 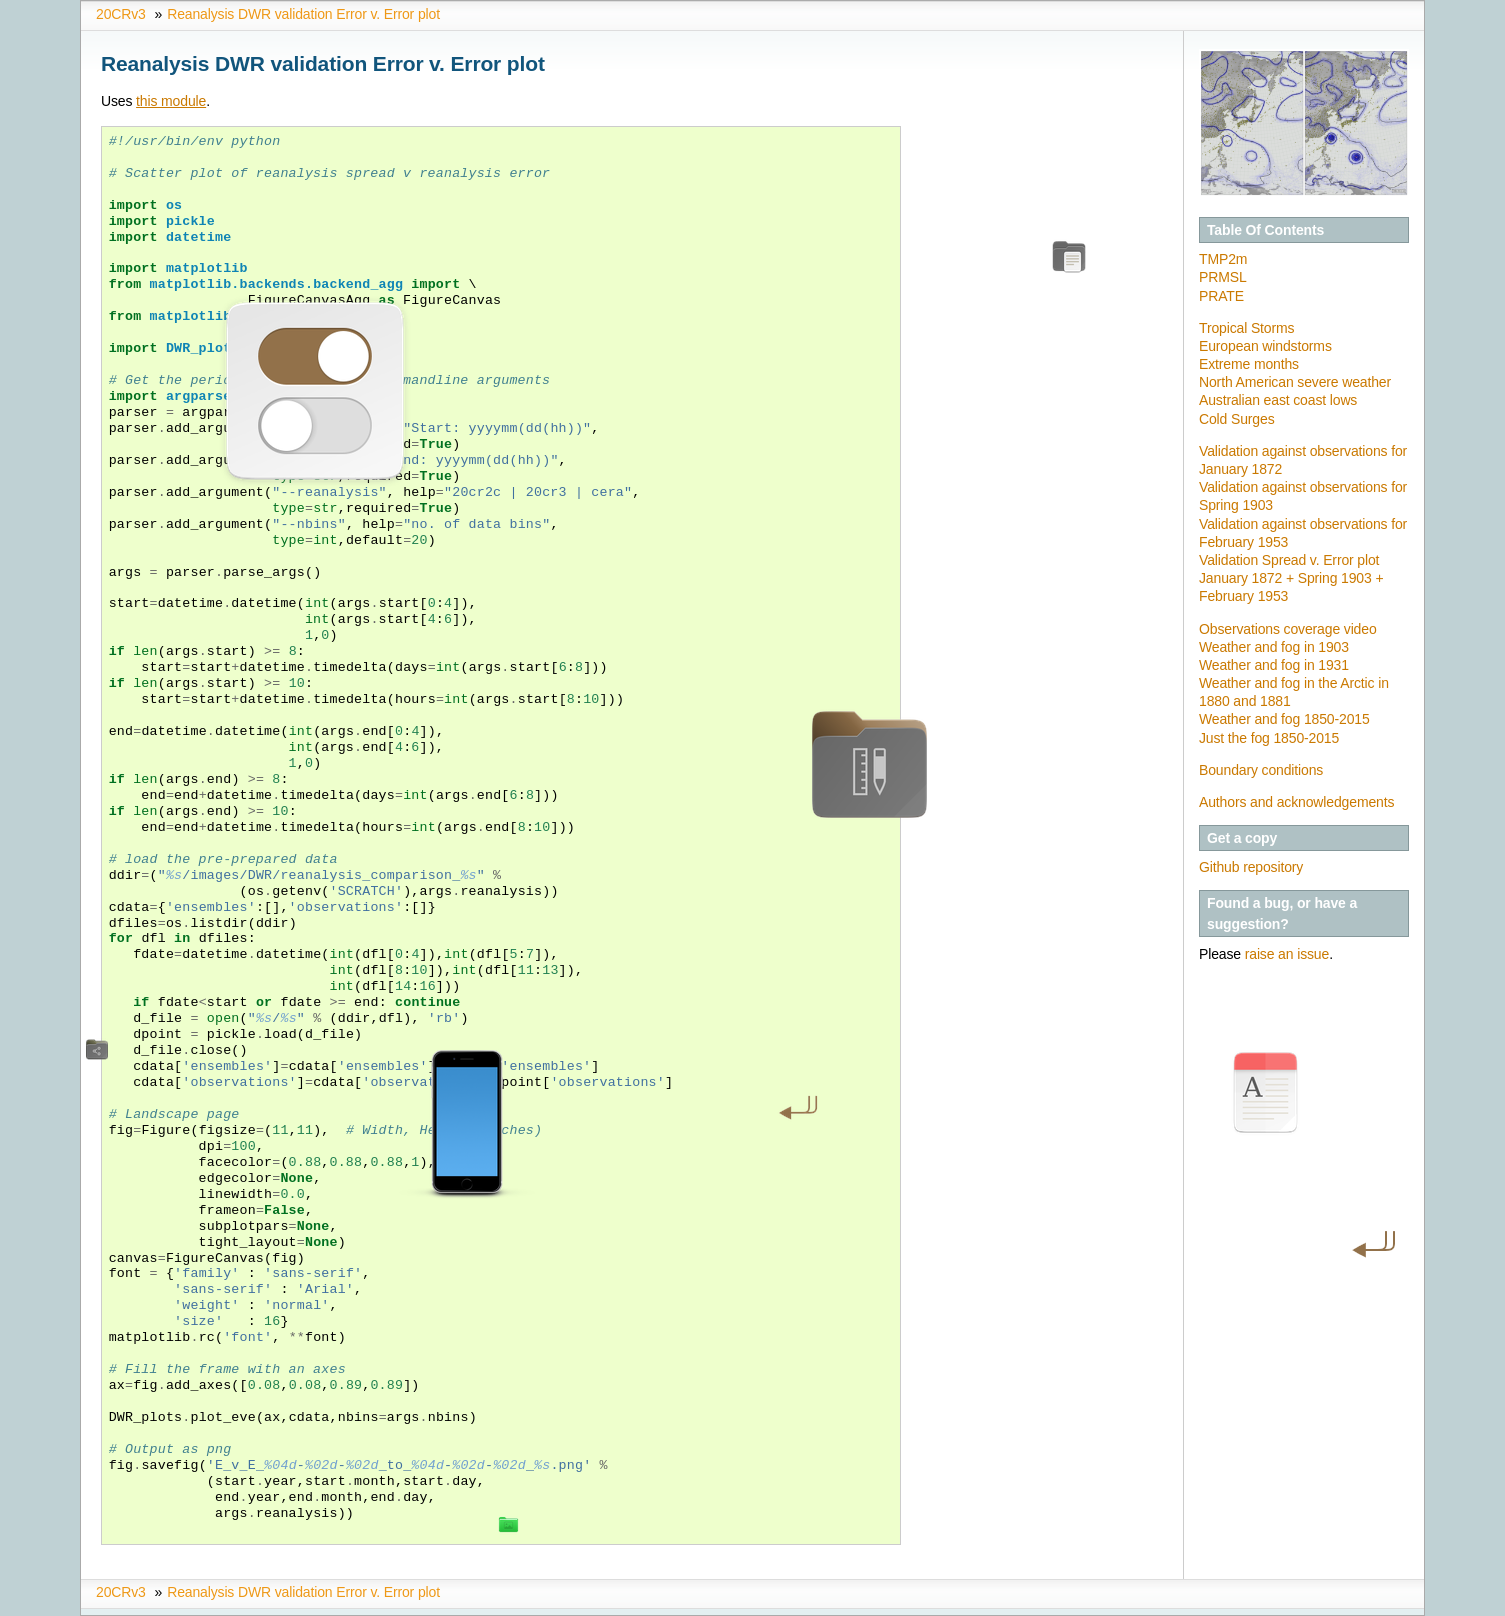 What do you see at coordinates (1265, 1092) in the screenshot?
I see `open ebook reader application` at bounding box center [1265, 1092].